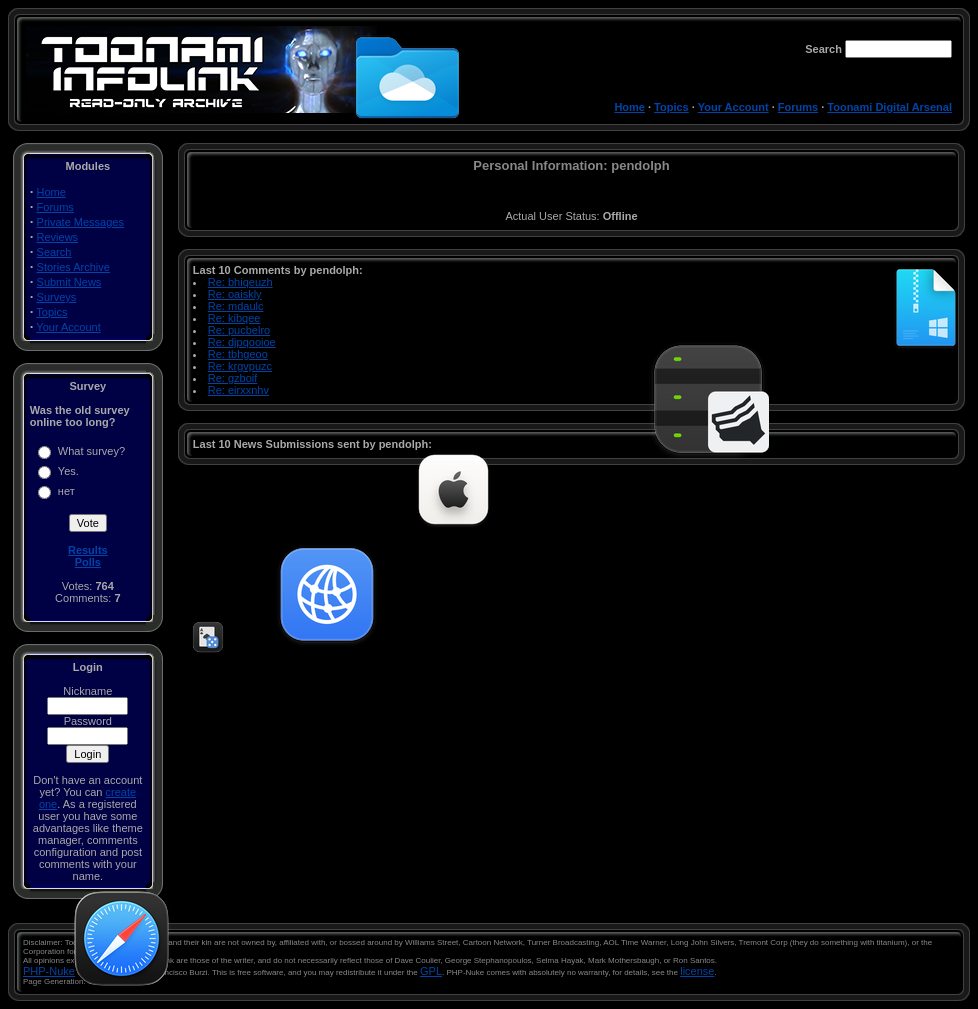  What do you see at coordinates (208, 637) in the screenshot?
I see `launch tabletop simulator` at bounding box center [208, 637].